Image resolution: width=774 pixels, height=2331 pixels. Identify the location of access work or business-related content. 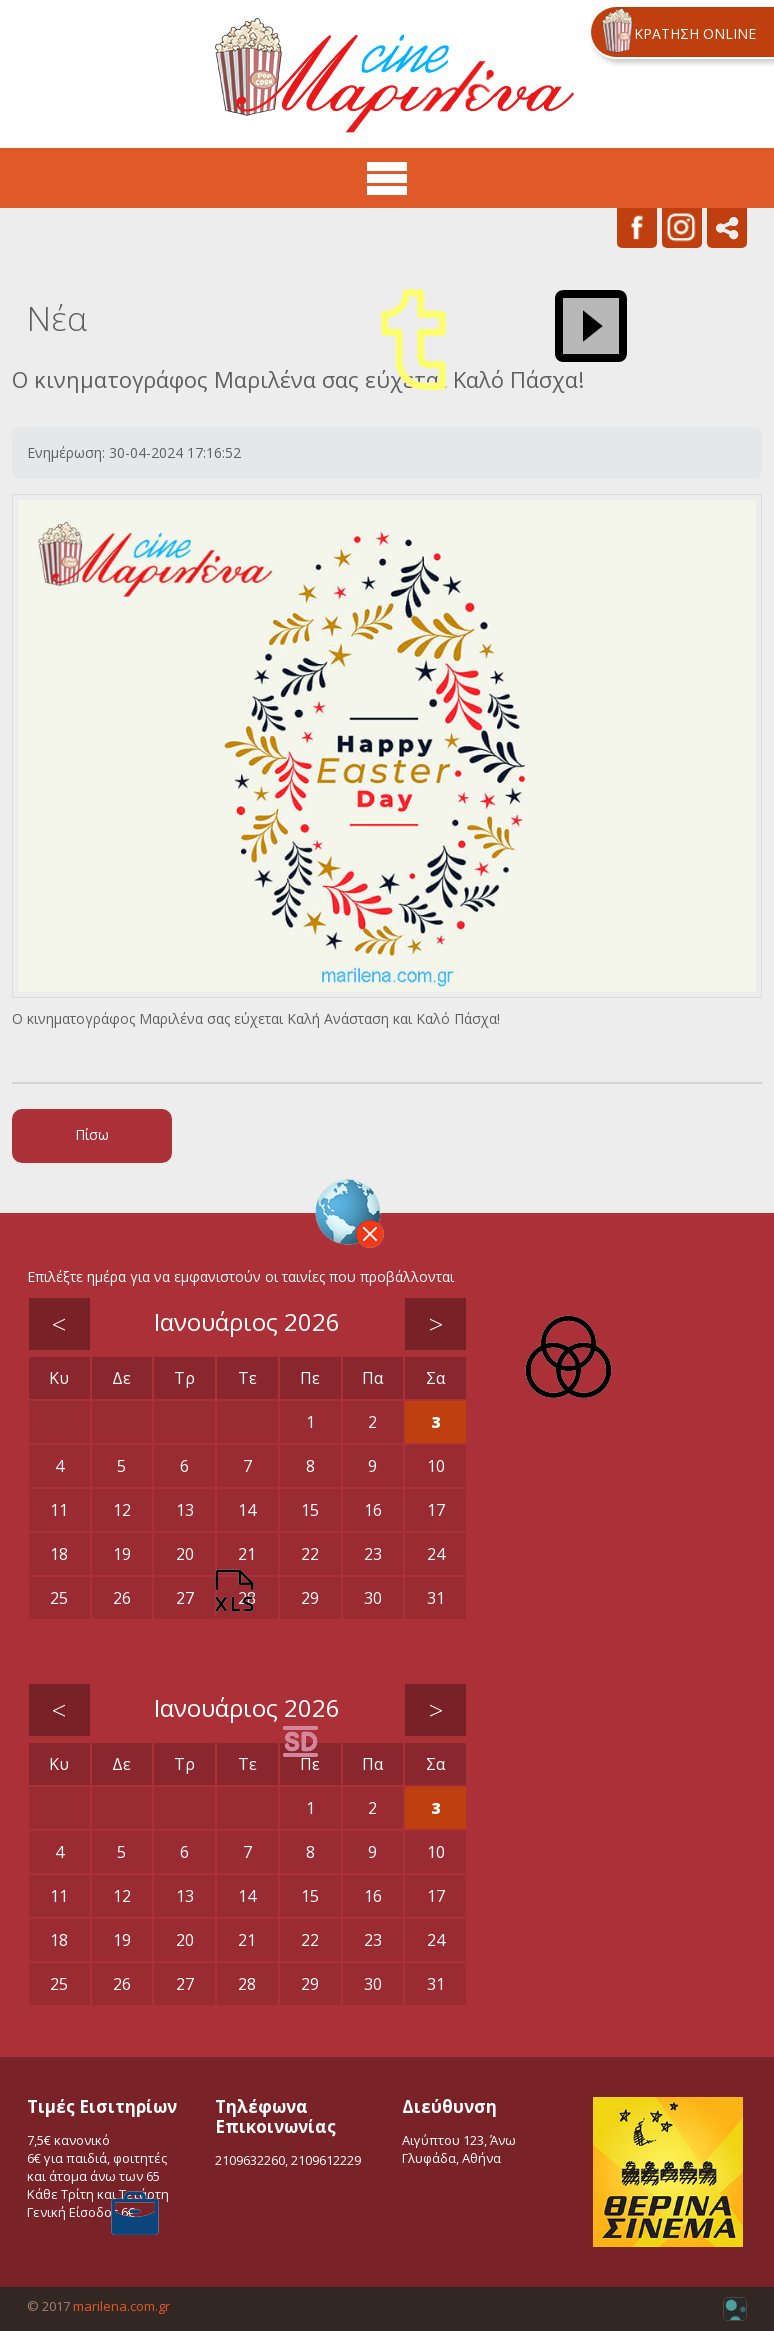
(135, 2215).